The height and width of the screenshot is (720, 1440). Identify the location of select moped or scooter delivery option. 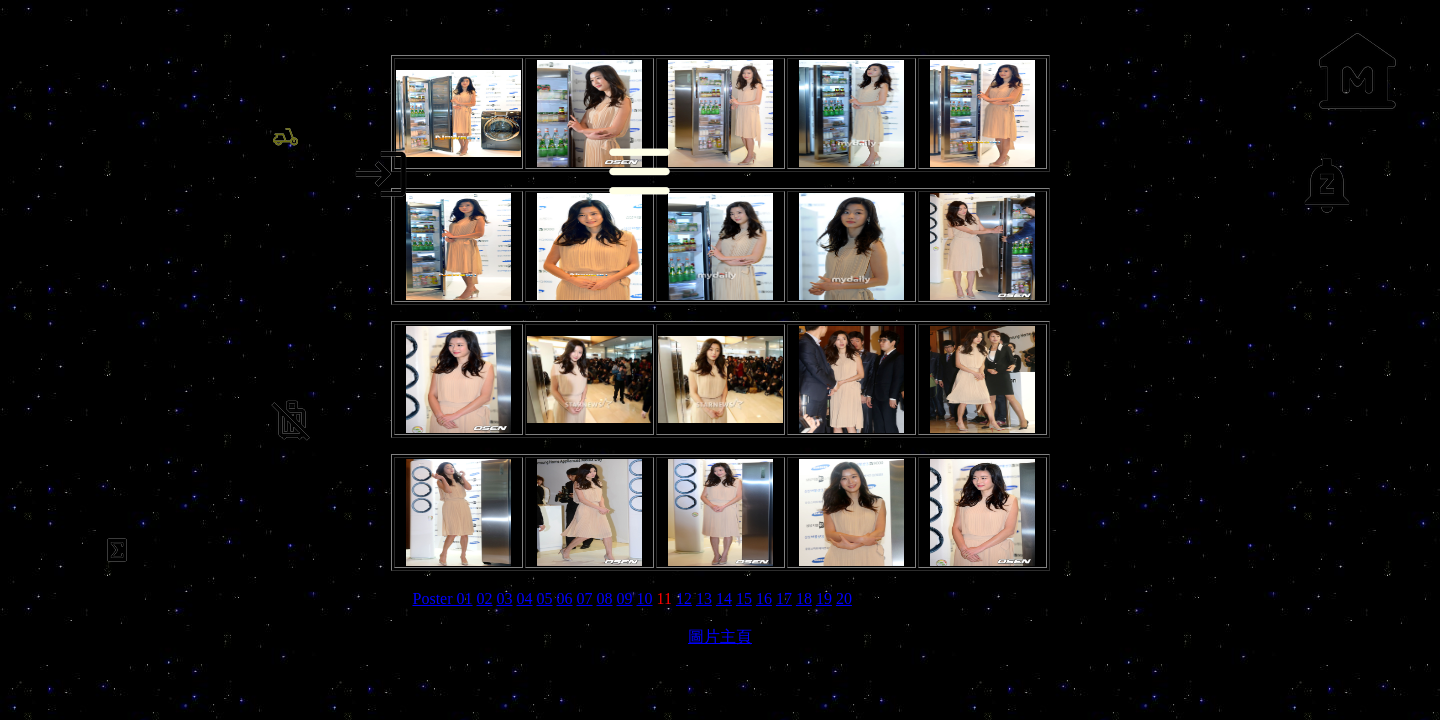
(285, 137).